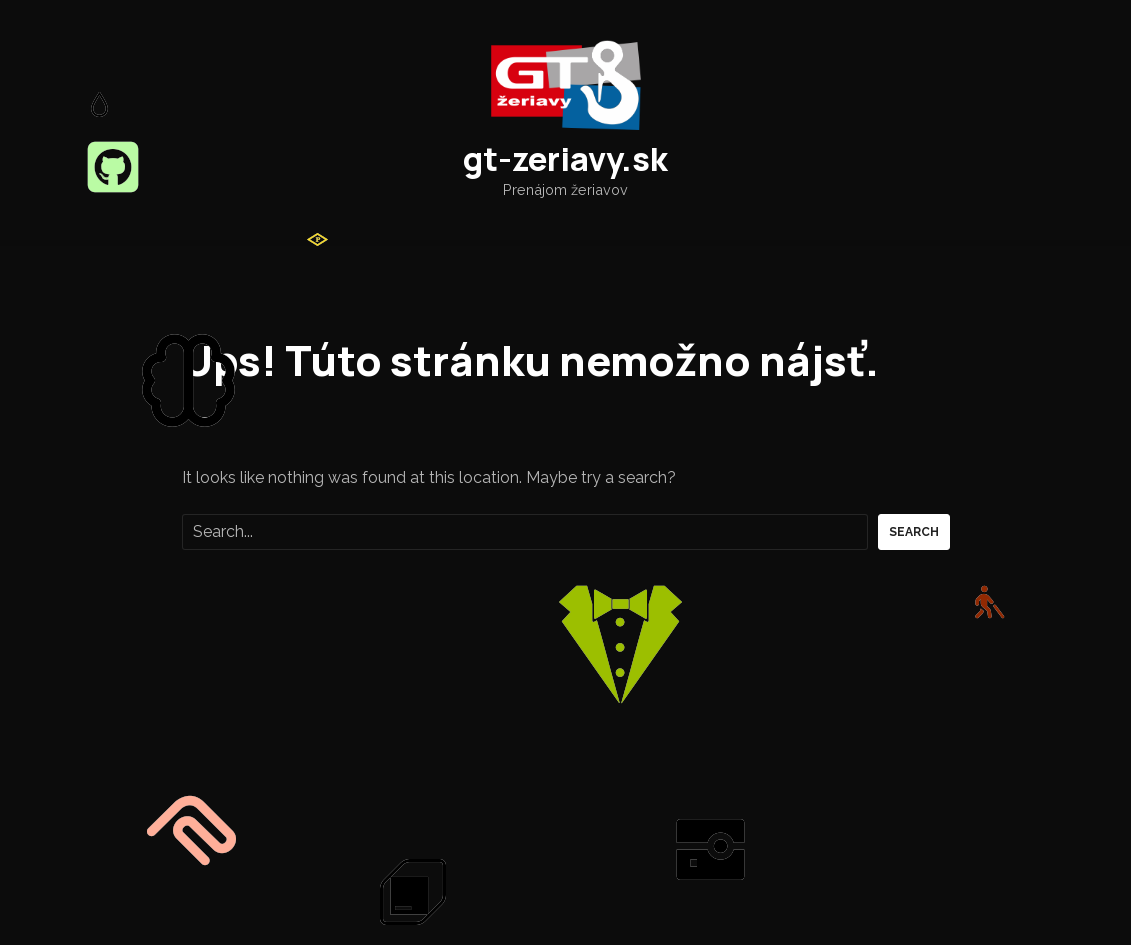 The width and height of the screenshot is (1131, 945). What do you see at coordinates (113, 167) in the screenshot?
I see `view project on github` at bounding box center [113, 167].